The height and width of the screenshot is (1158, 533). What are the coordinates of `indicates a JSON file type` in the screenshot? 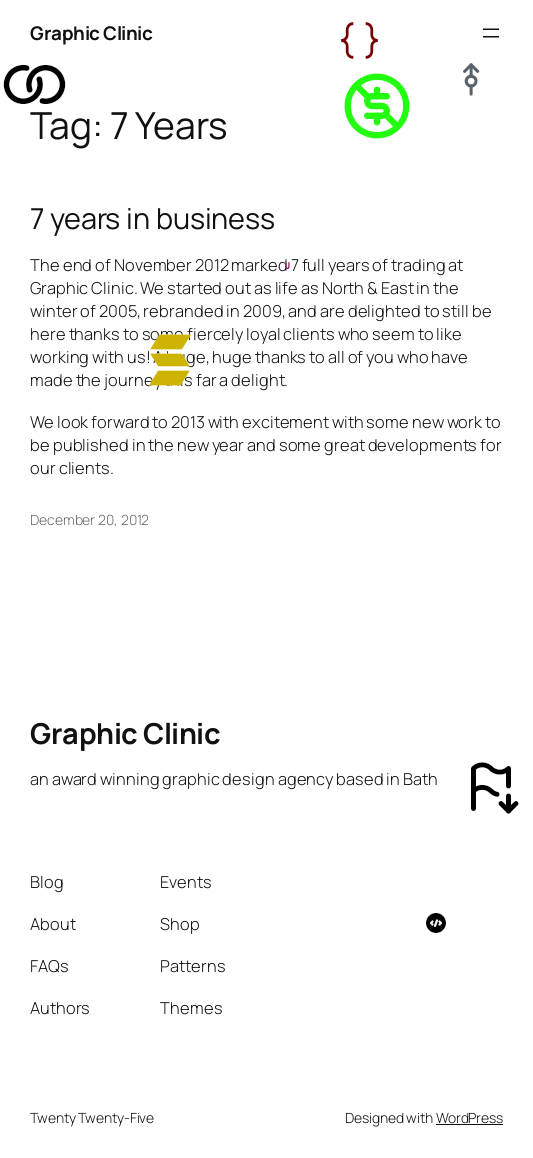 It's located at (359, 40).